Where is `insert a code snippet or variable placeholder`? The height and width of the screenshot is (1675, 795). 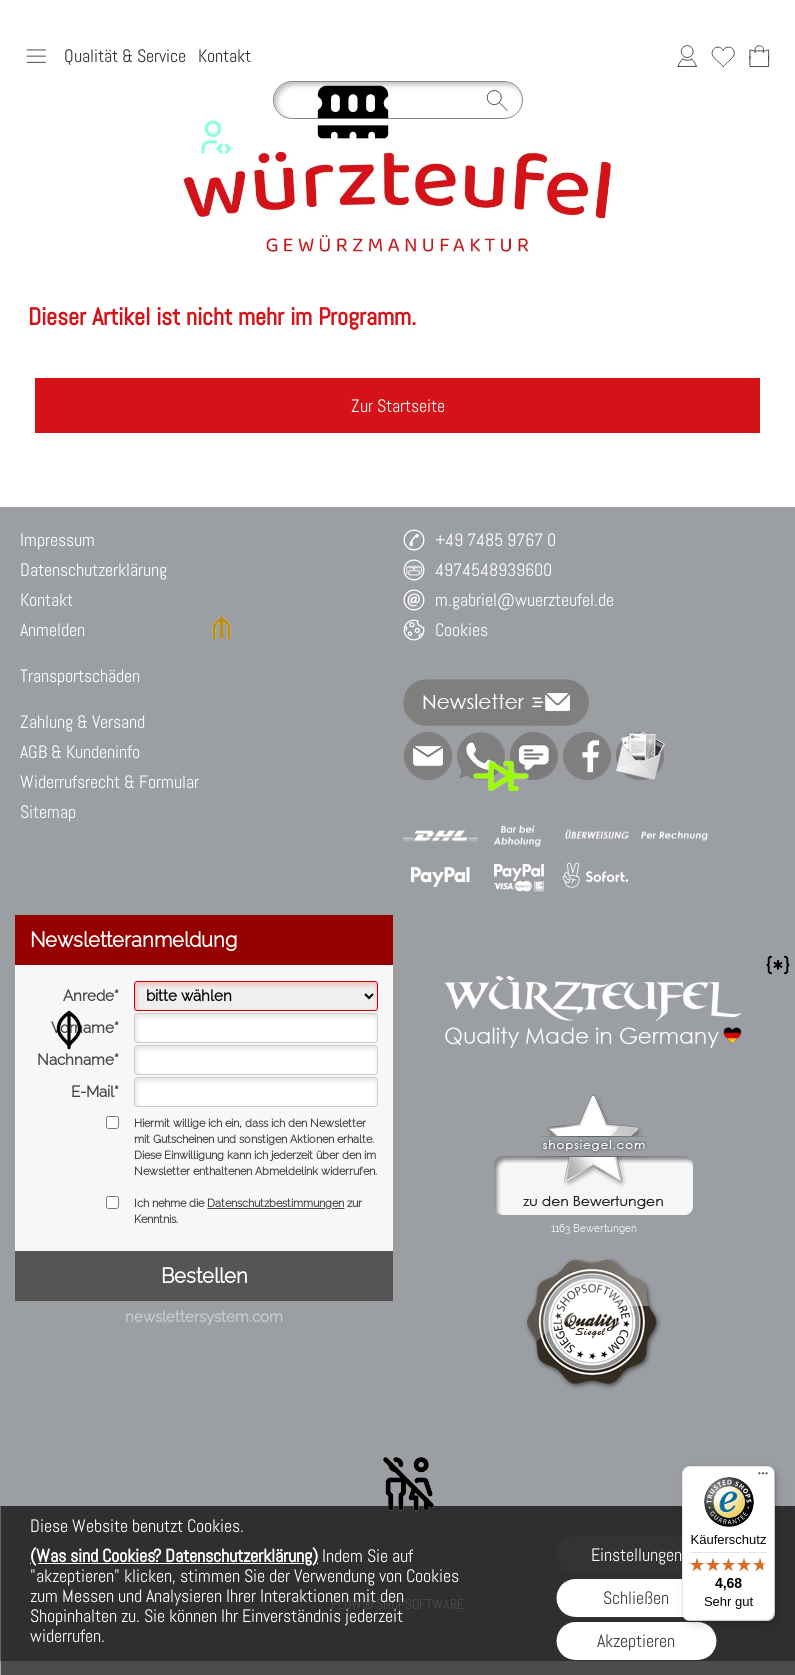
insert a code snippet or variable placeholder is located at coordinates (778, 965).